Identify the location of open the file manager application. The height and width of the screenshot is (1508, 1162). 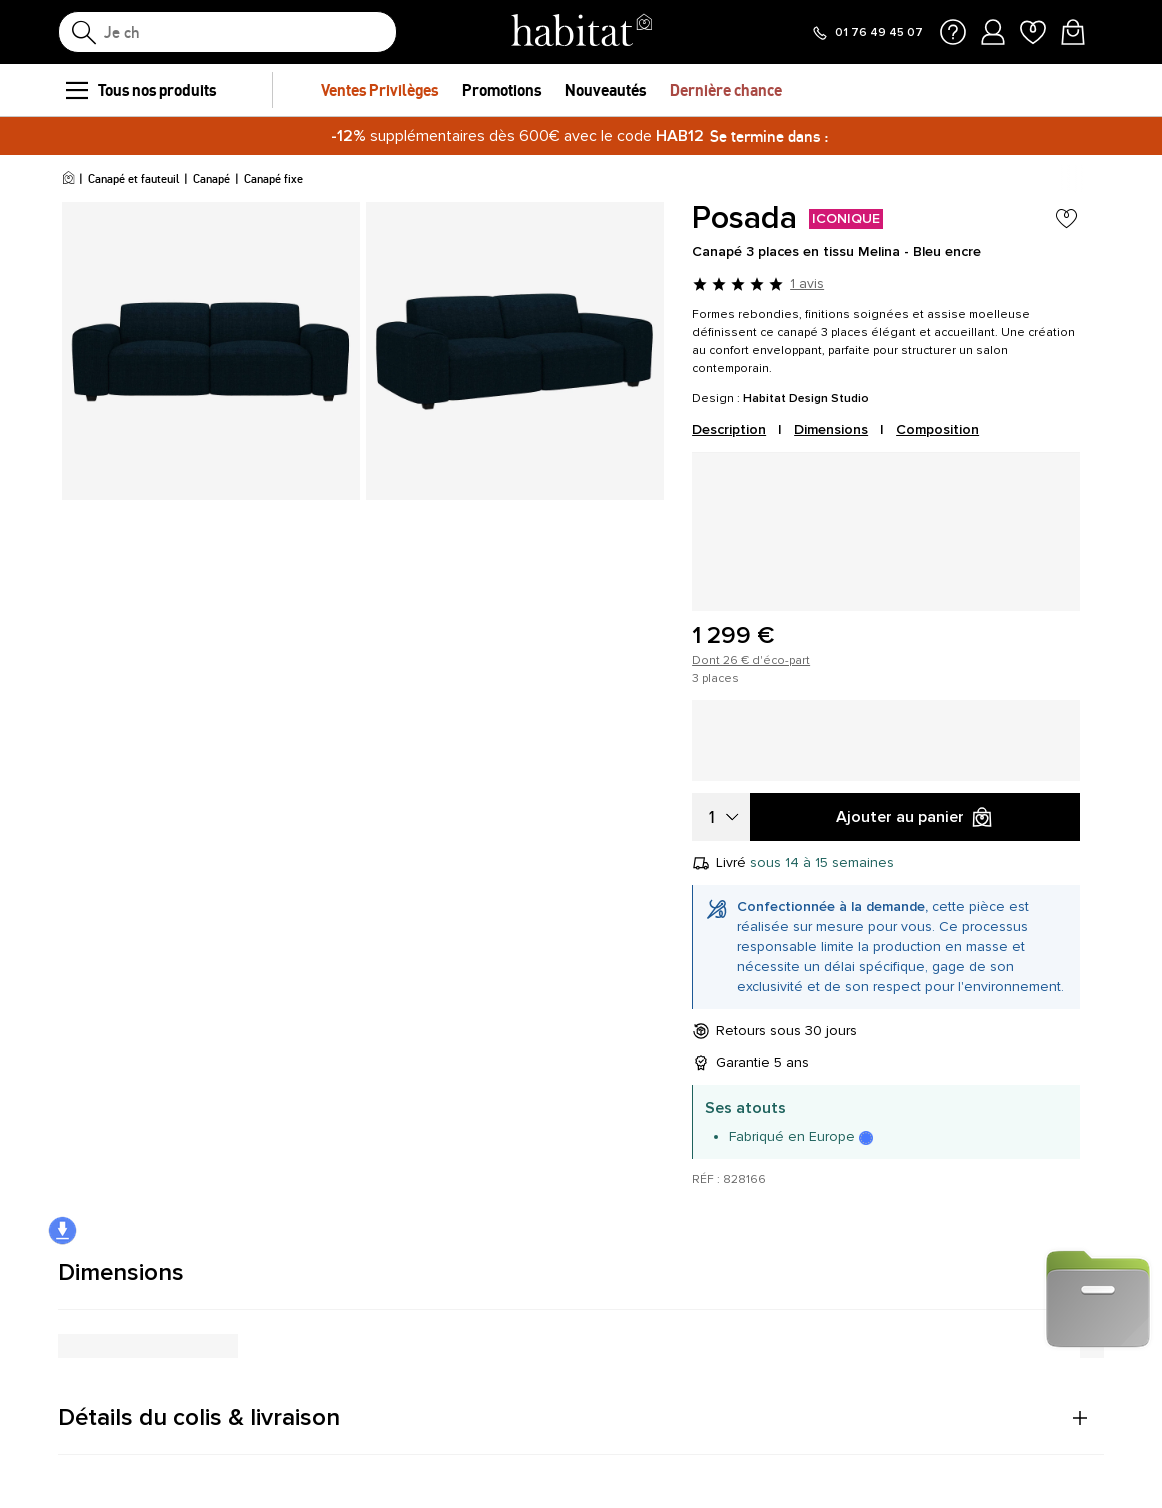
(1098, 1299).